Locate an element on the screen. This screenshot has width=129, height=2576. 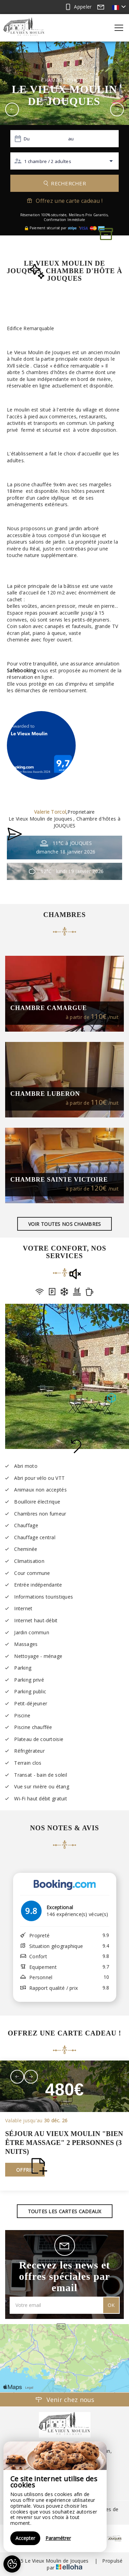
randomize or shuffle content is located at coordinates (111, 1398).